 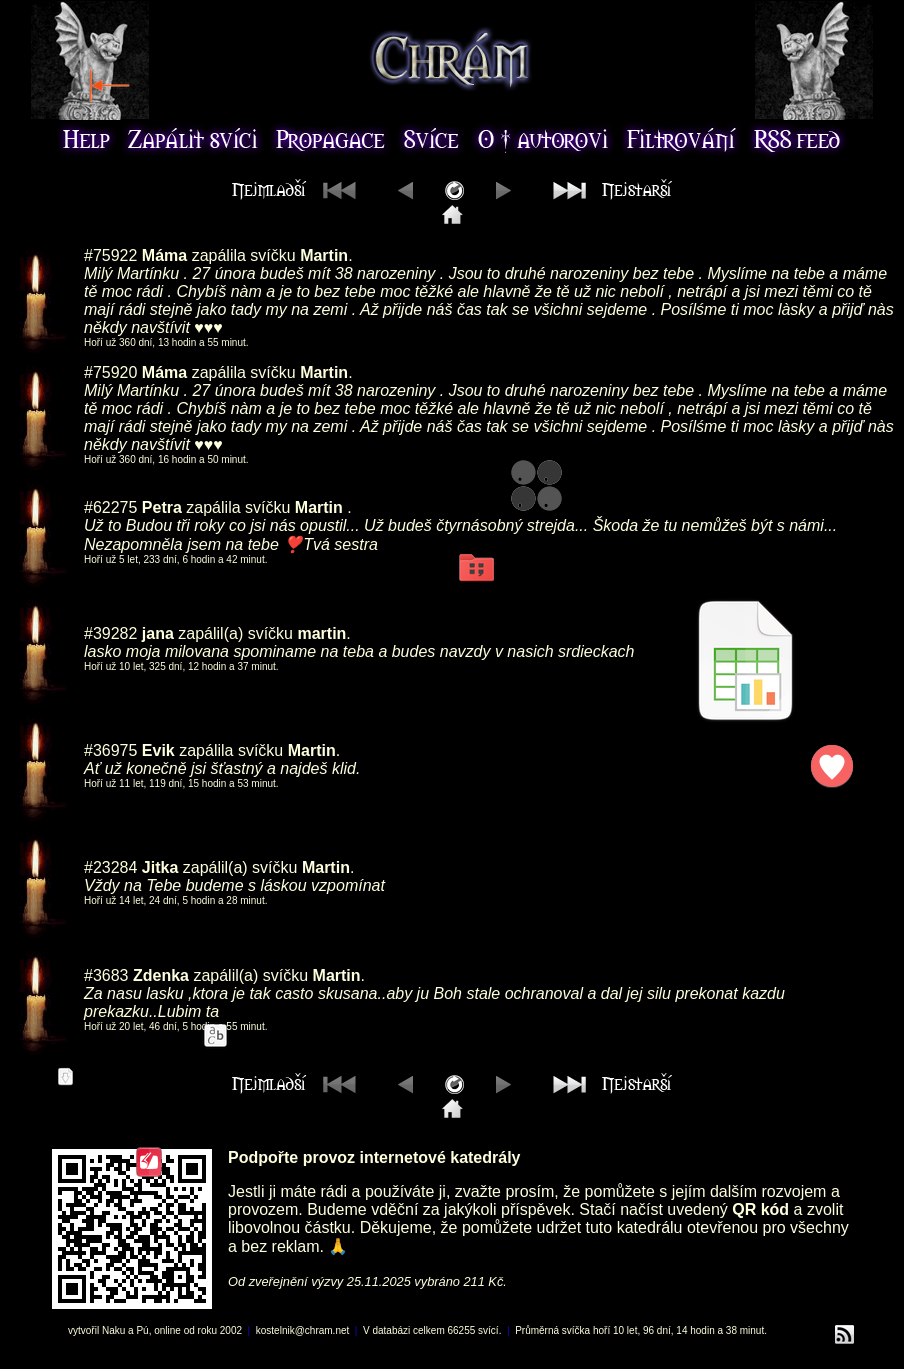 What do you see at coordinates (536, 485) in the screenshot?
I see `launch swell foop puzzle game` at bounding box center [536, 485].